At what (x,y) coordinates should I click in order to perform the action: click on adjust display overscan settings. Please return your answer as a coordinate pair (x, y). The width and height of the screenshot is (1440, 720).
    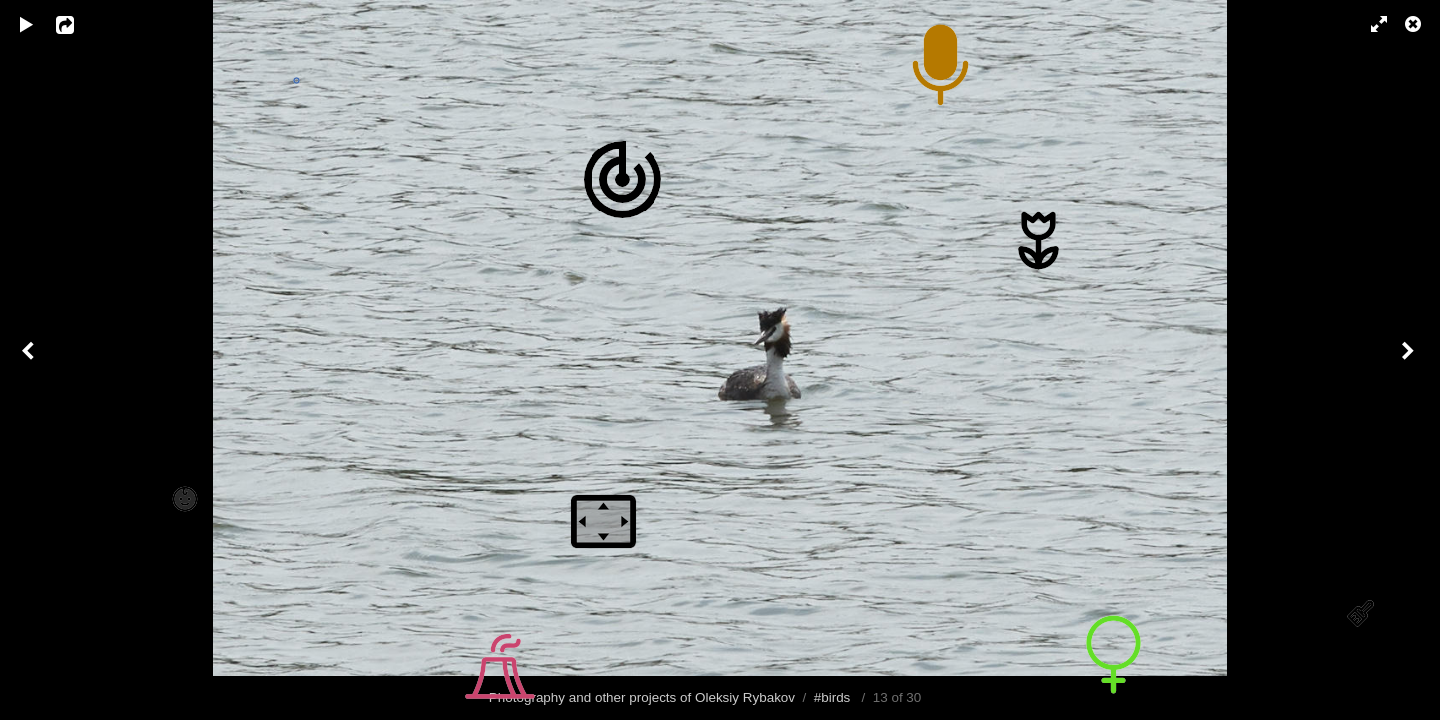
    Looking at the image, I should click on (603, 521).